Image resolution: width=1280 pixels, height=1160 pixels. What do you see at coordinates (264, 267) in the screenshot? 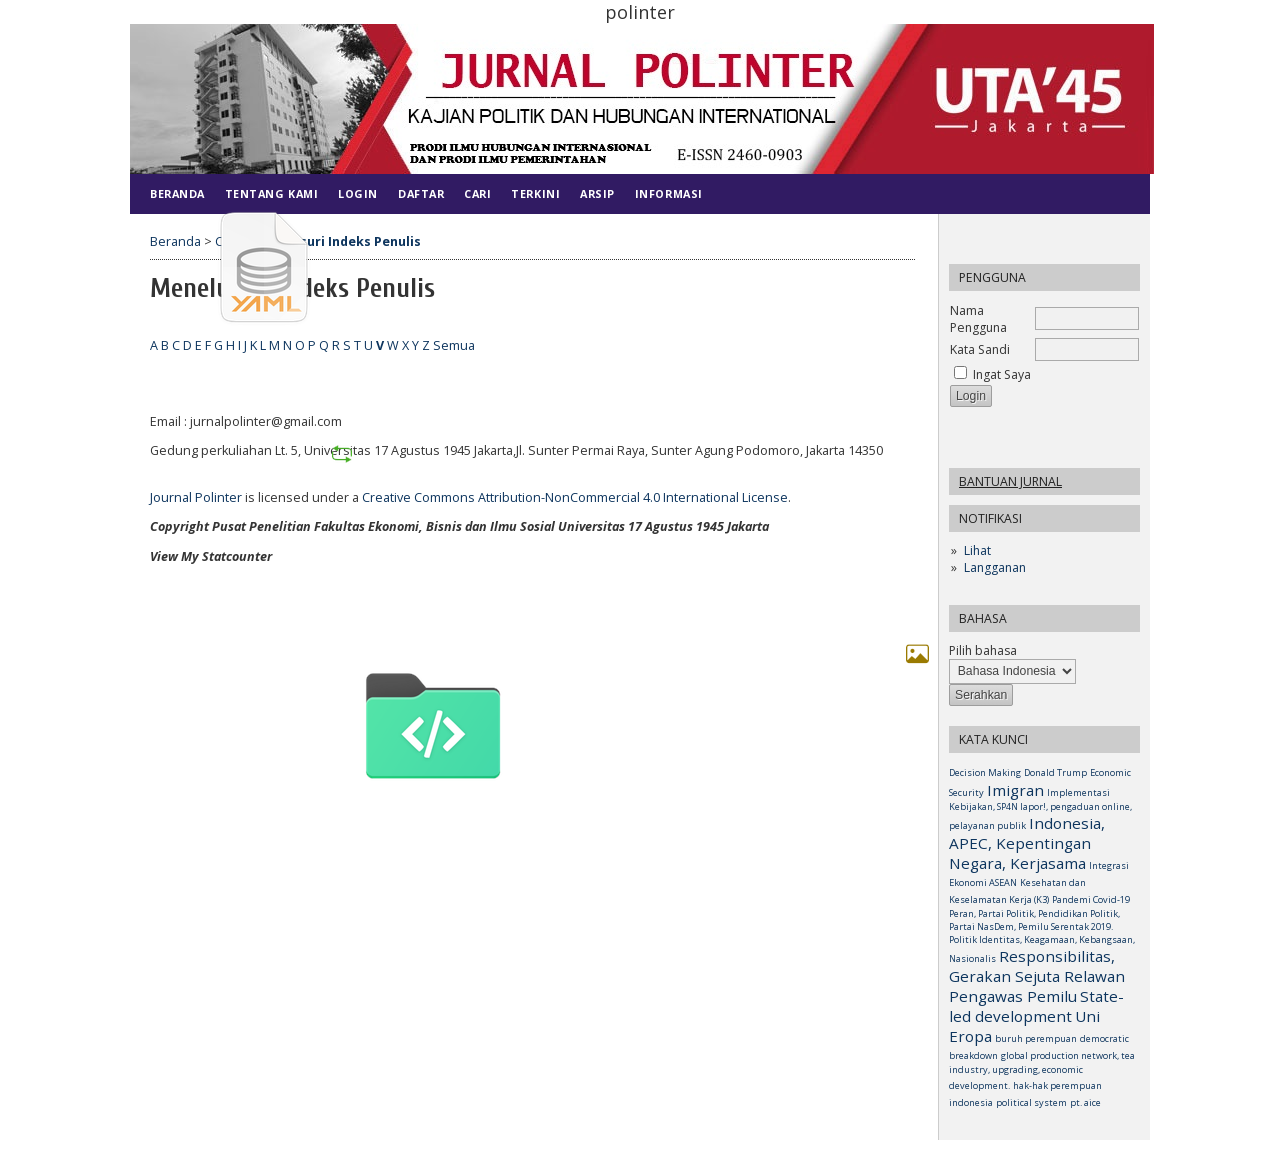
I see `a yaml configuration file` at bounding box center [264, 267].